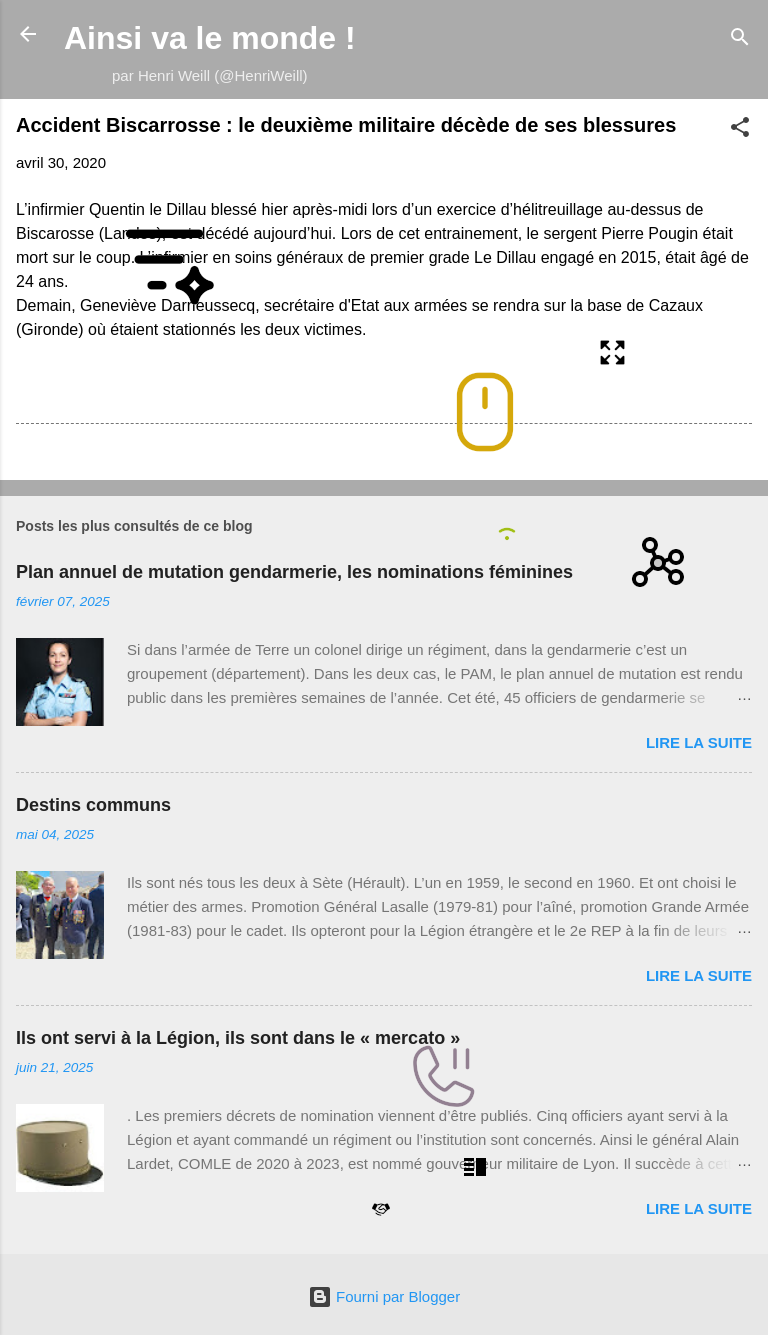 Image resolution: width=768 pixels, height=1335 pixels. What do you see at coordinates (445, 1075) in the screenshot?
I see `put a call on hold` at bounding box center [445, 1075].